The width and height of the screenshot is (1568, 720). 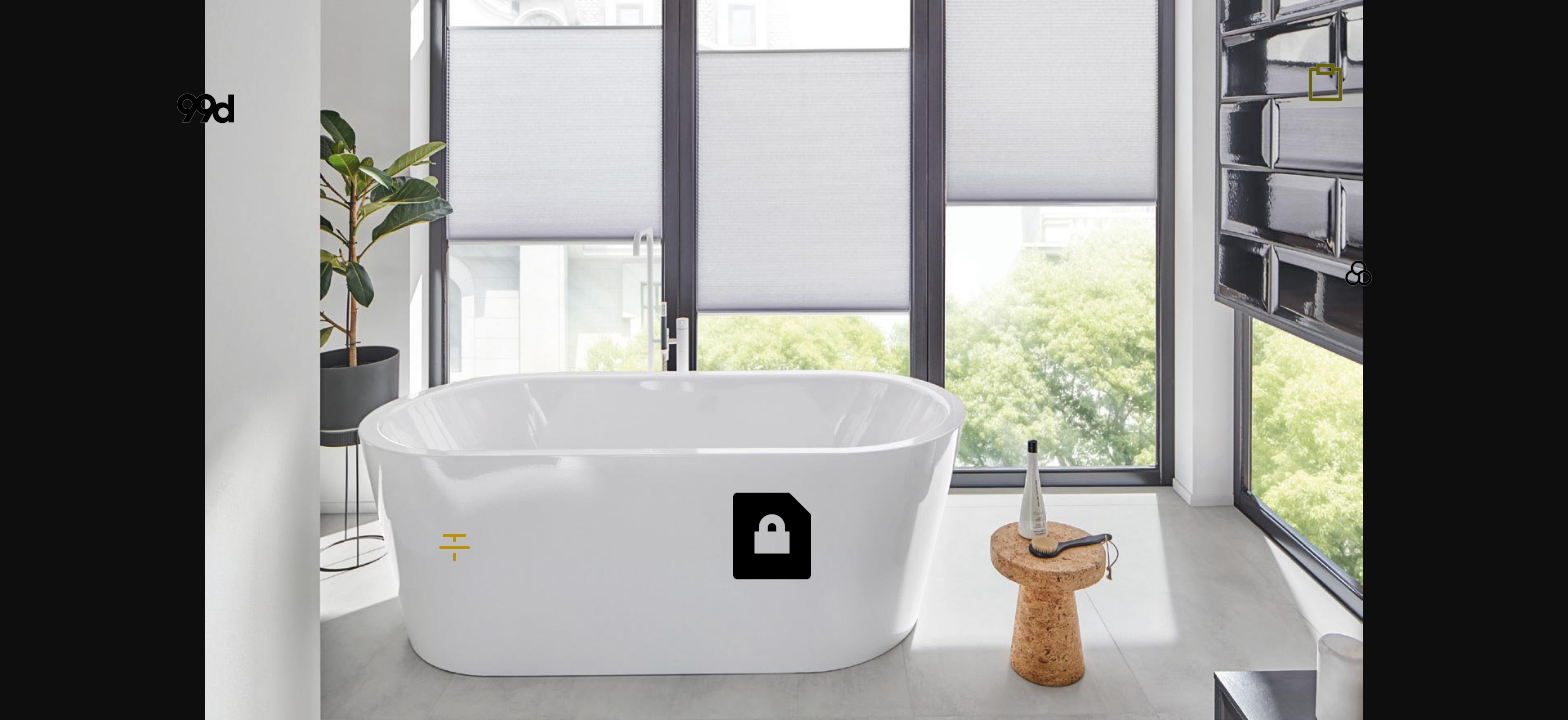 What do you see at coordinates (1358, 274) in the screenshot?
I see `adjust color filter settings` at bounding box center [1358, 274].